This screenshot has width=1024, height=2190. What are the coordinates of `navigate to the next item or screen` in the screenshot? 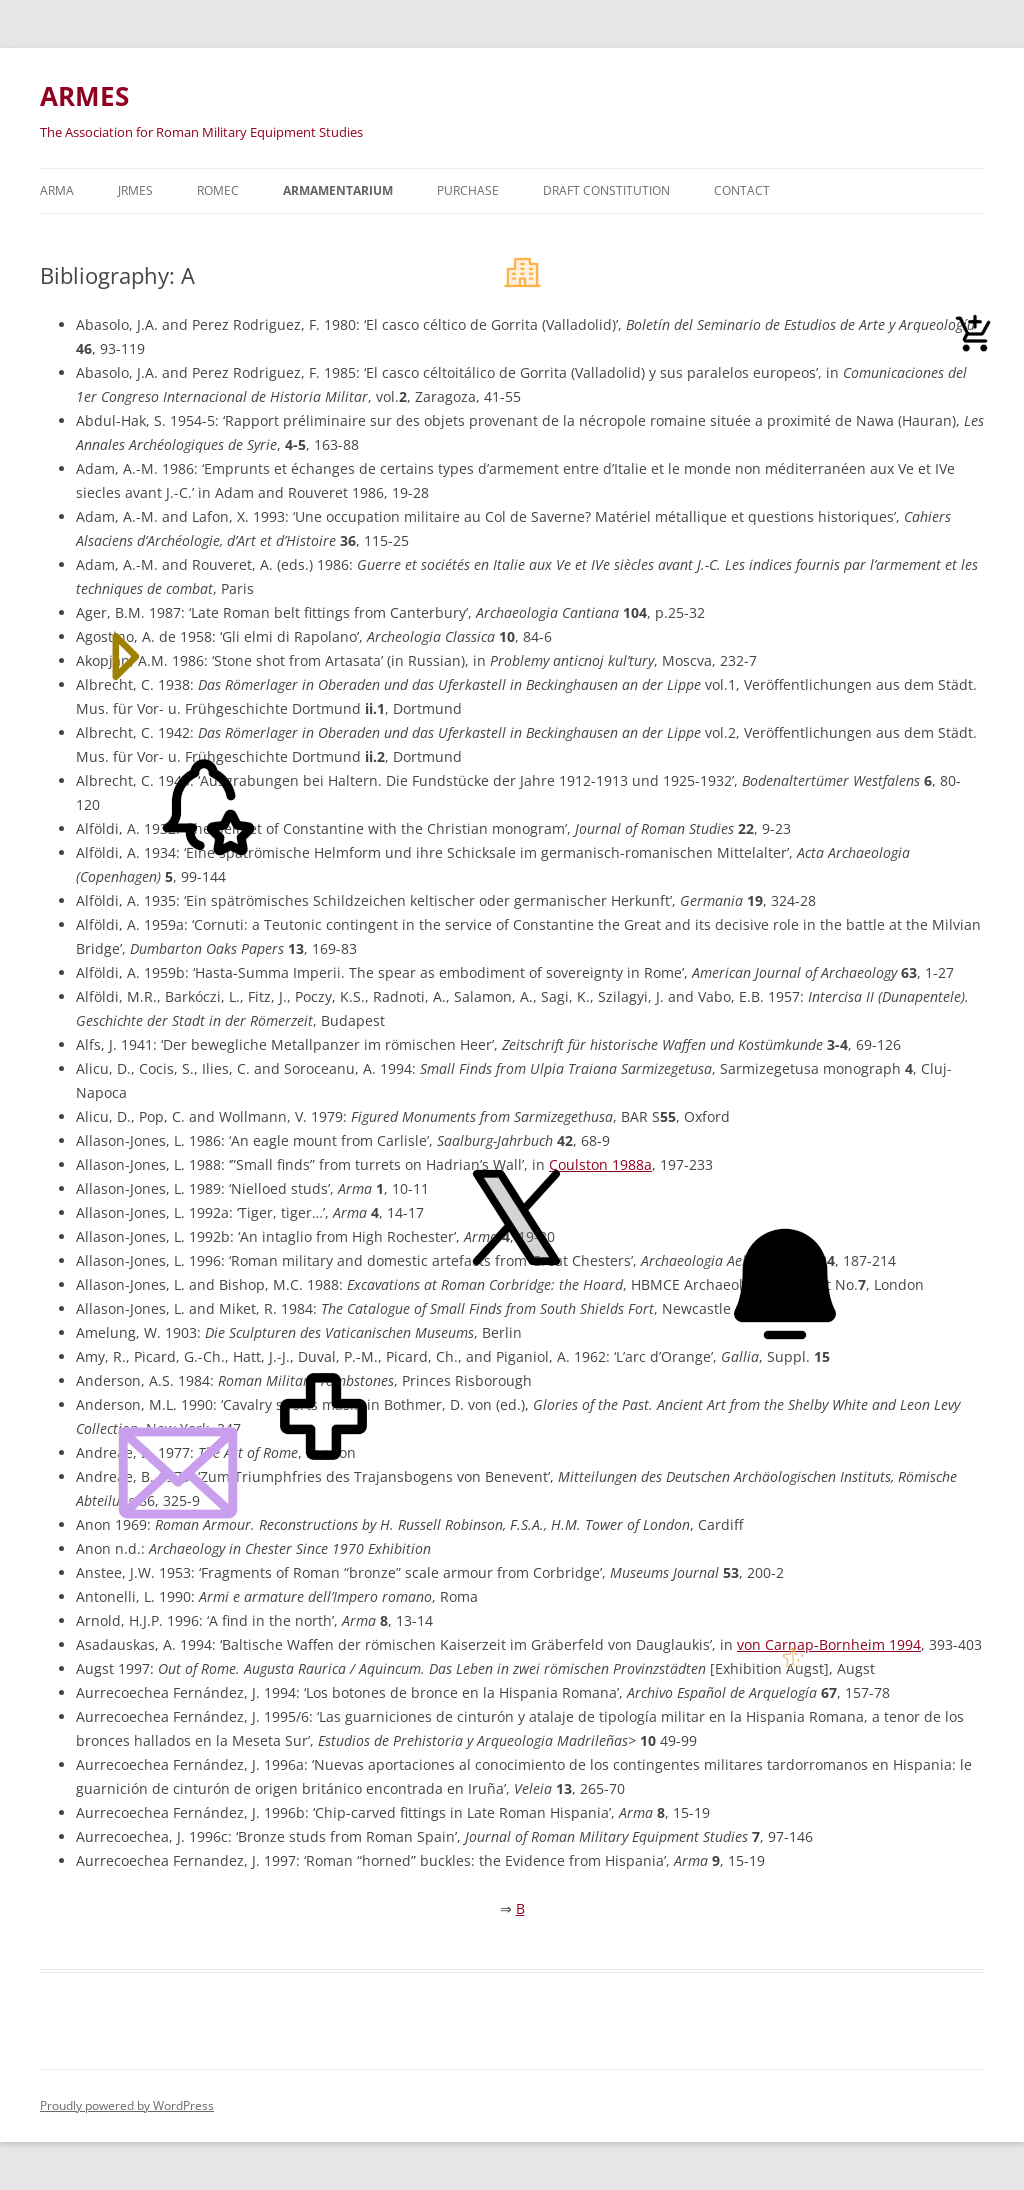 It's located at (122, 656).